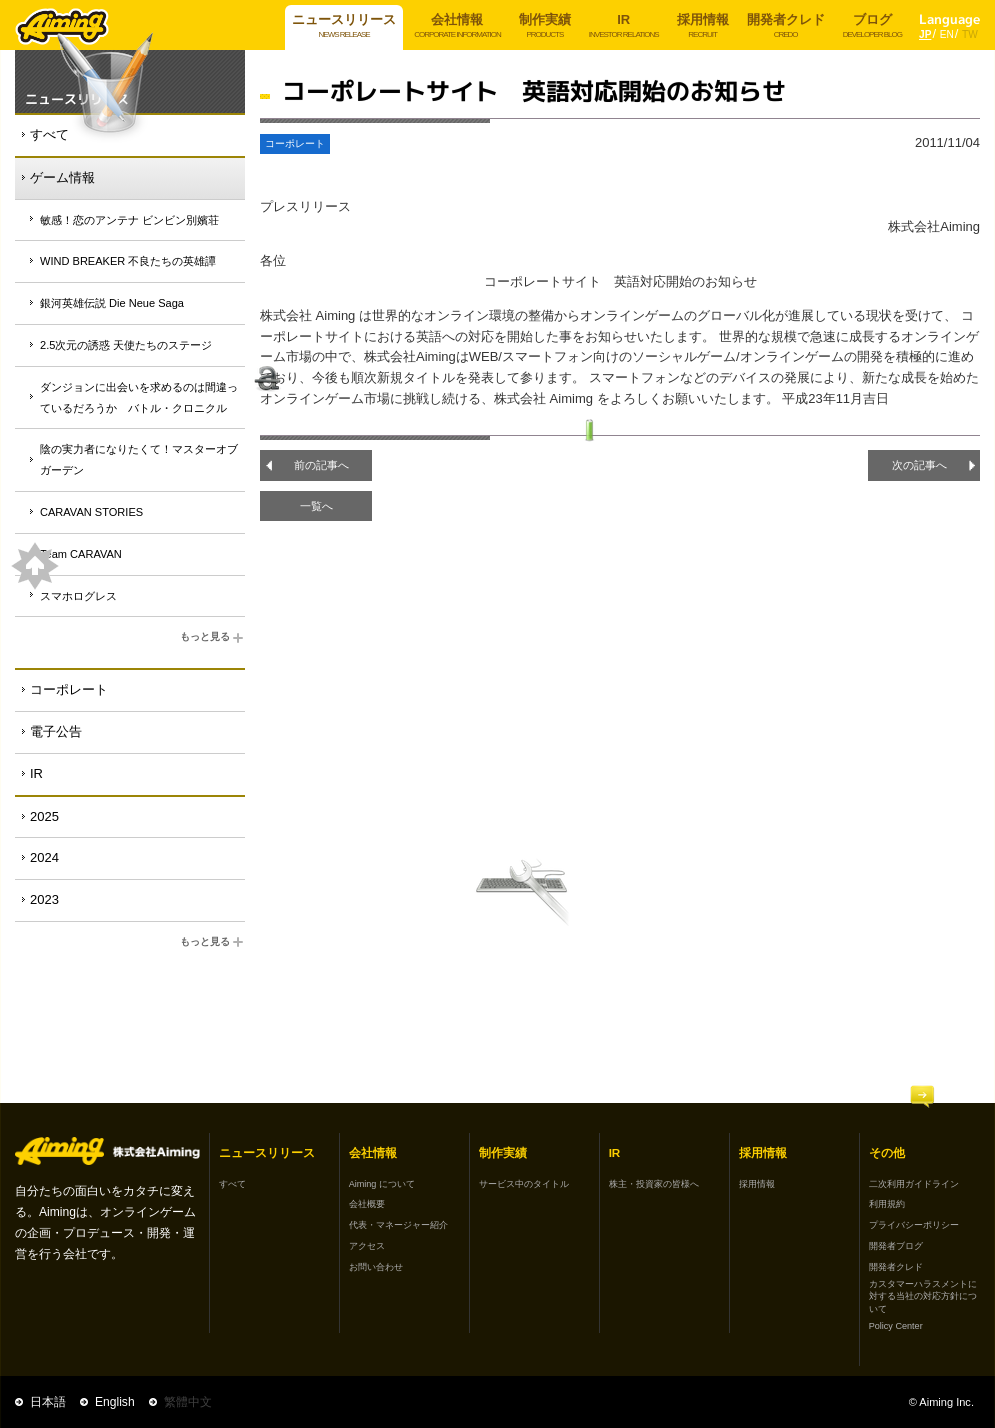 This screenshot has width=995, height=1428. Describe the element at coordinates (521, 875) in the screenshot. I see `access keyboard settings and preferences` at that location.